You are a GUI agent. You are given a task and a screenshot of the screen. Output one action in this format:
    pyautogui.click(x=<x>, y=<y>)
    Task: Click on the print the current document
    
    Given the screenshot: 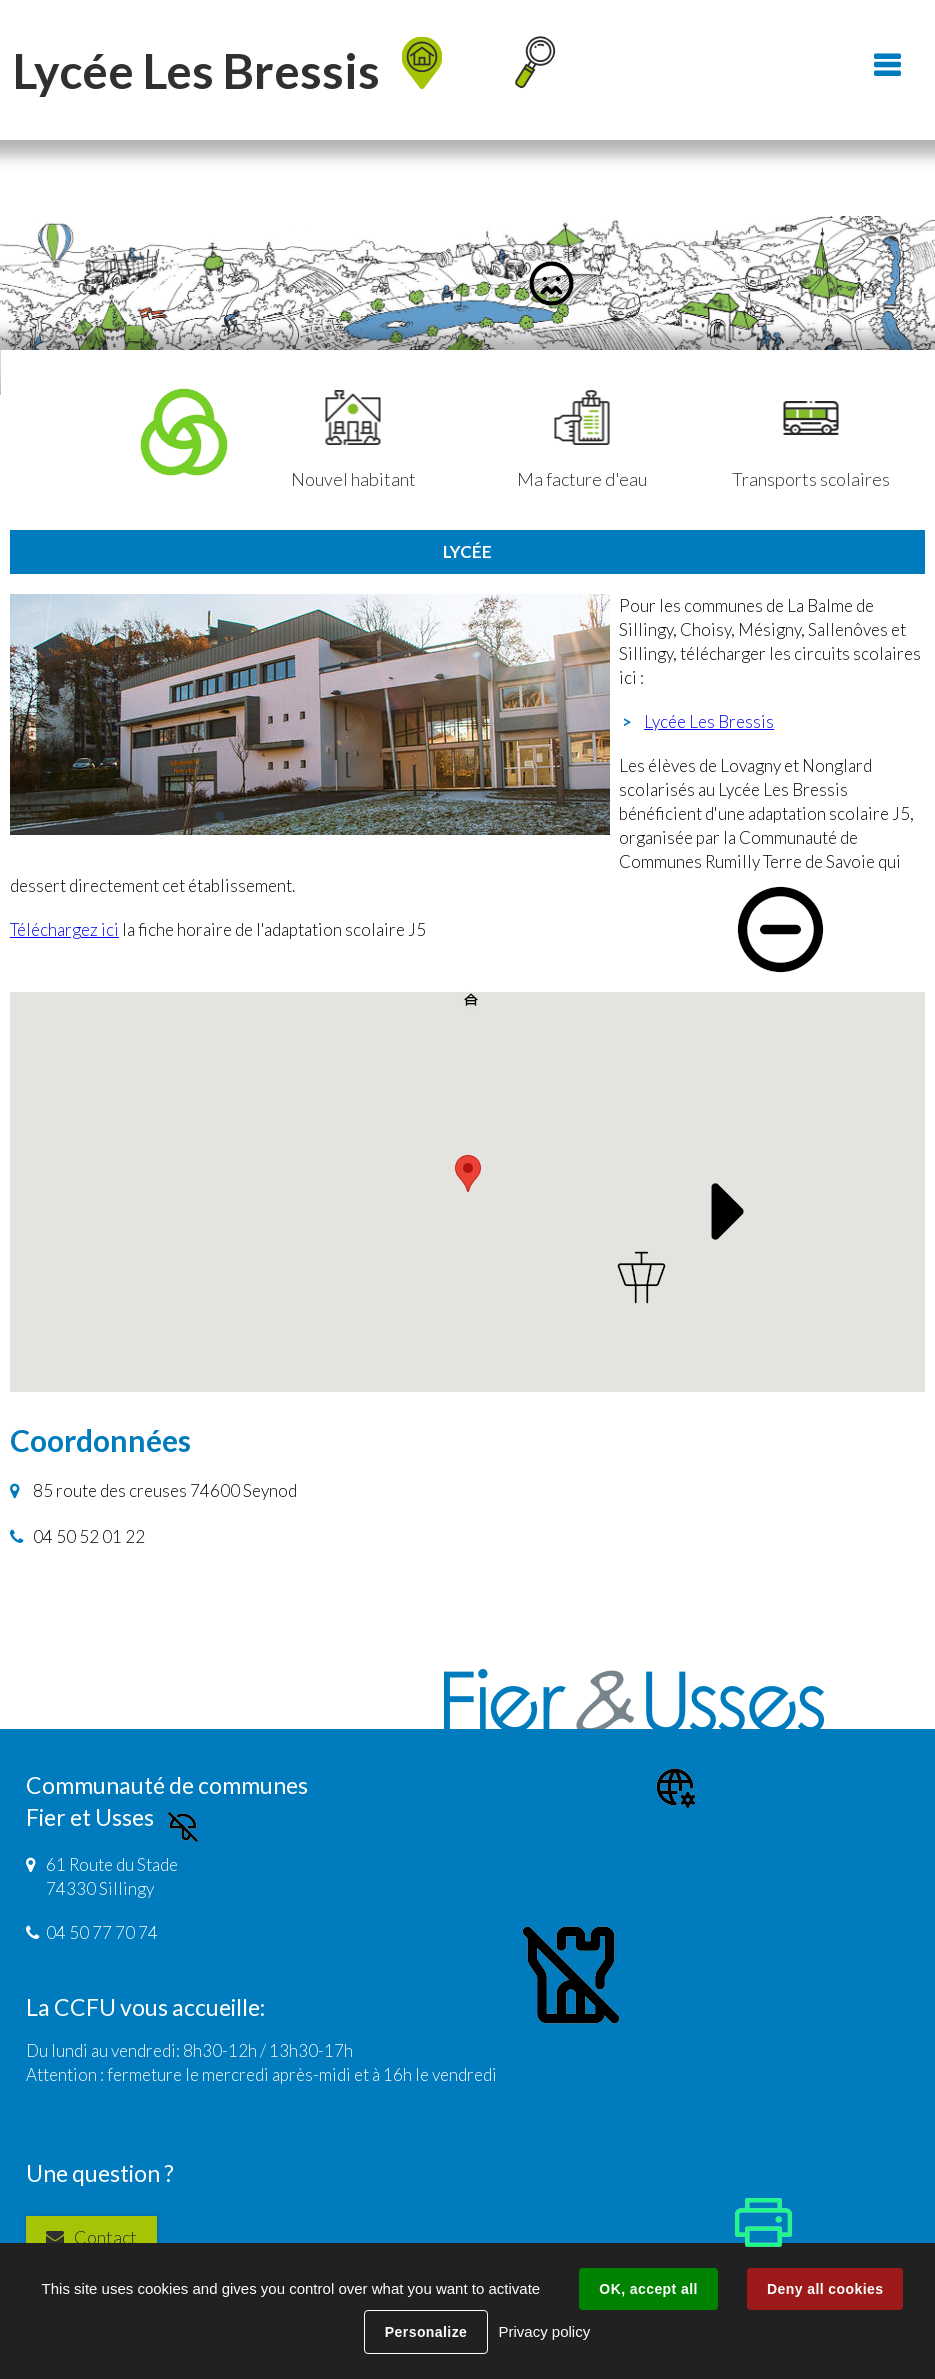 What is the action you would take?
    pyautogui.click(x=763, y=2222)
    